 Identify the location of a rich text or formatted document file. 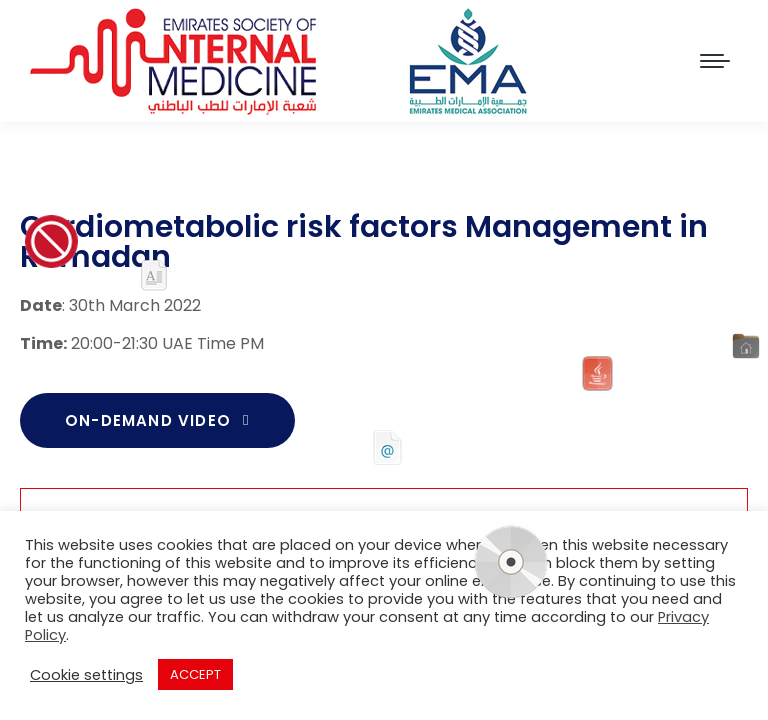
(154, 275).